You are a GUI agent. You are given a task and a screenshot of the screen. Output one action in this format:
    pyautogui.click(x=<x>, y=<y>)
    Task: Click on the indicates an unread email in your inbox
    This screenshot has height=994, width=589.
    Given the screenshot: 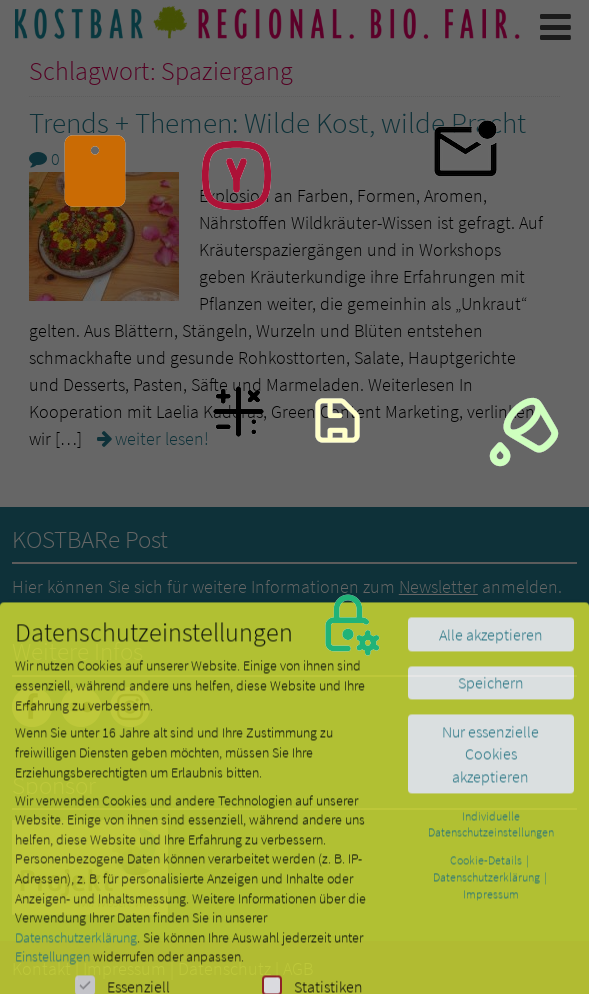 What is the action you would take?
    pyautogui.click(x=465, y=151)
    